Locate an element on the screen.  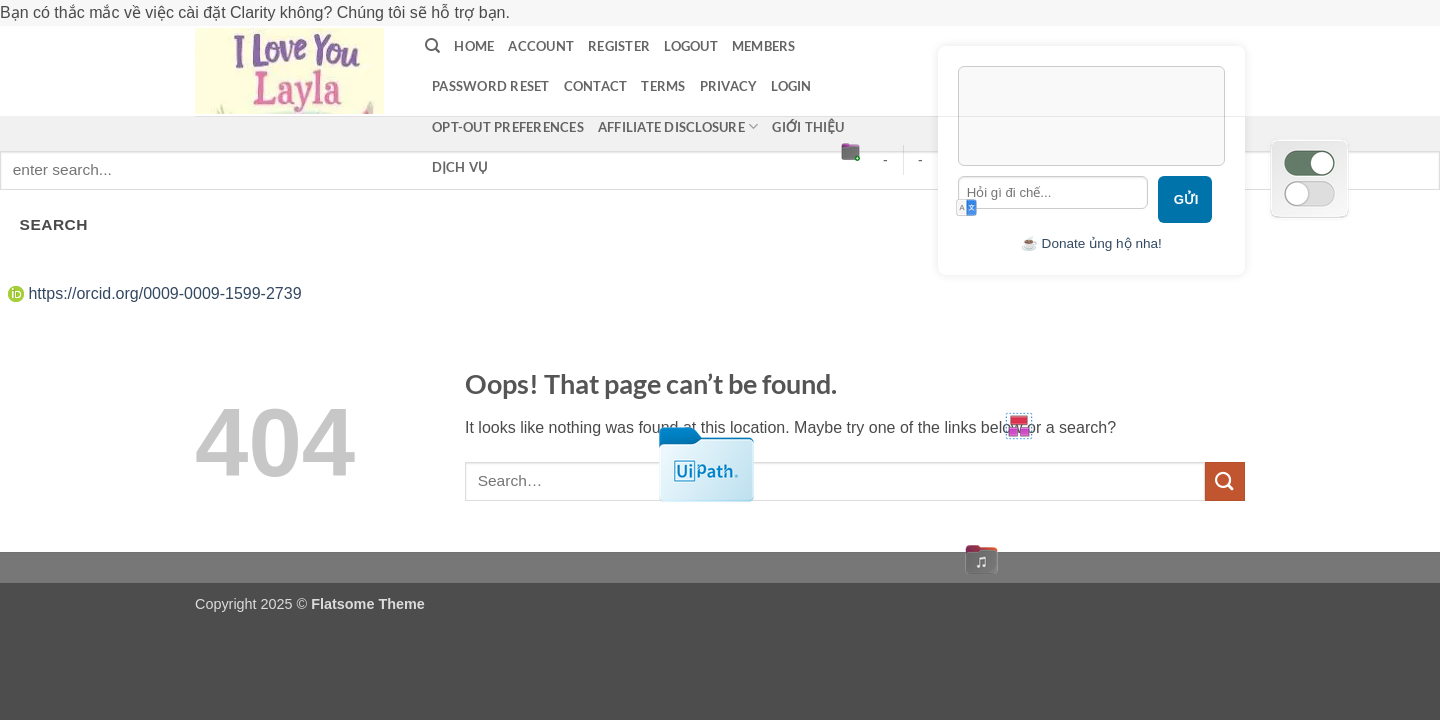
open desktop preferences or settings is located at coordinates (1309, 178).